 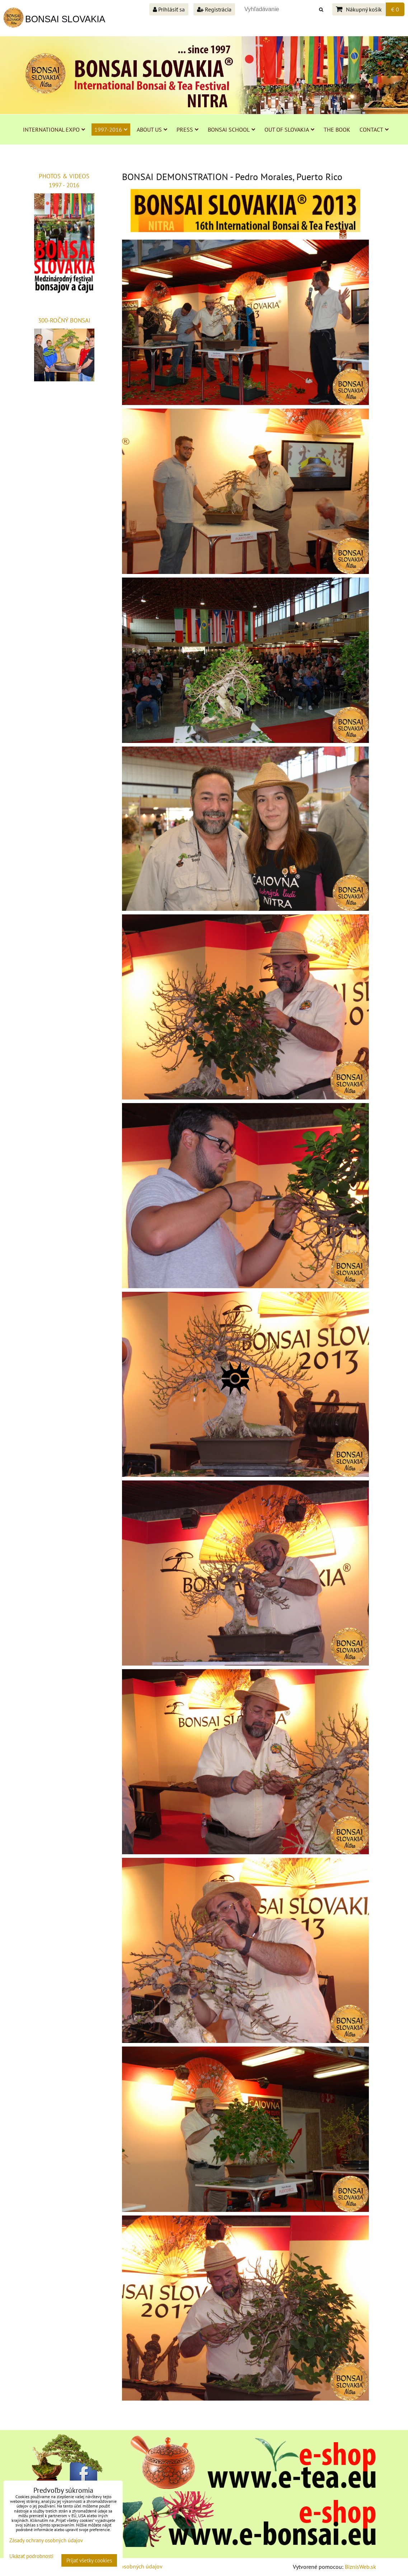 What do you see at coordinates (235, 1379) in the screenshot?
I see `select spiked shell item or armor in game inventory` at bounding box center [235, 1379].